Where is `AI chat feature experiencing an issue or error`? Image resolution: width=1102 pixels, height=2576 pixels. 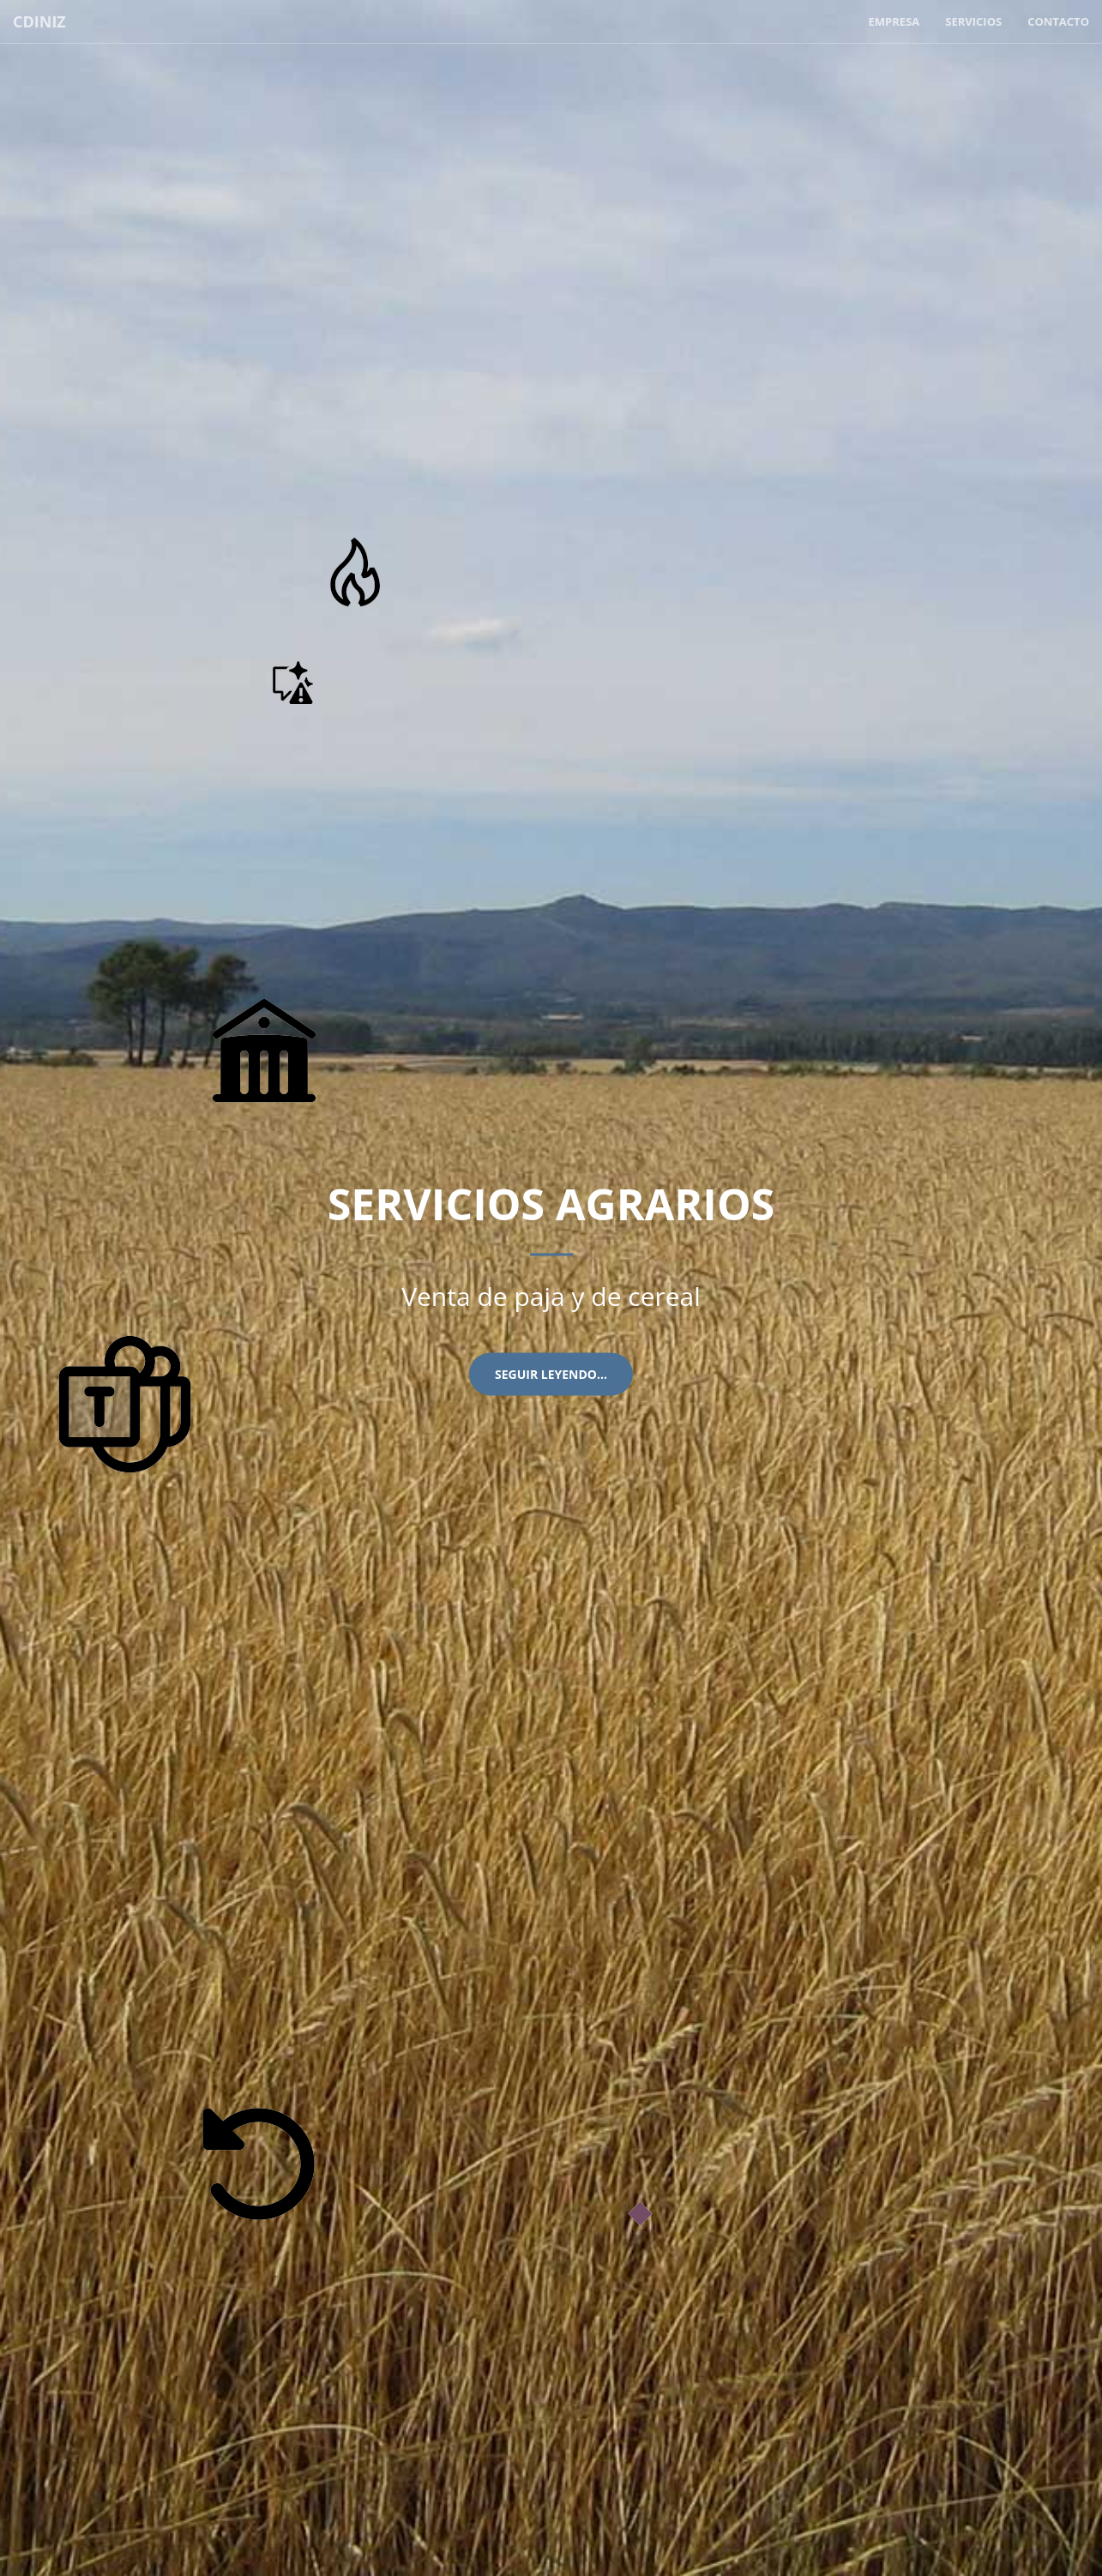 AI chat feature experiencing an issue or error is located at coordinates (292, 683).